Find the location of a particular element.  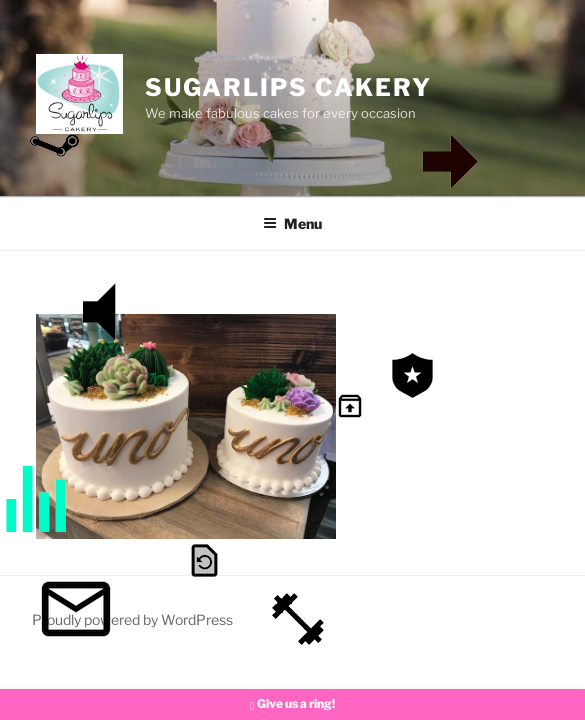

restore a previous version of a document is located at coordinates (204, 560).